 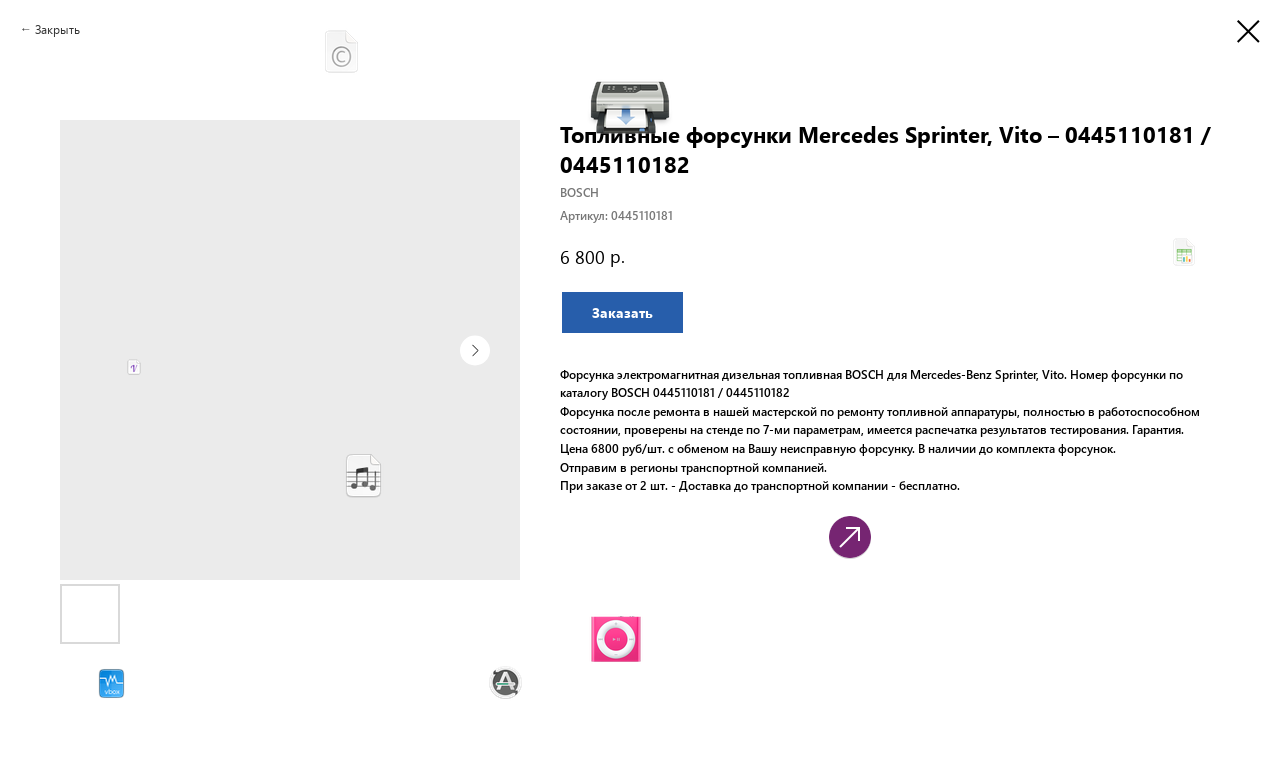 What do you see at coordinates (850, 537) in the screenshot?
I see `indicates a symbolic link or shortcut to another file` at bounding box center [850, 537].